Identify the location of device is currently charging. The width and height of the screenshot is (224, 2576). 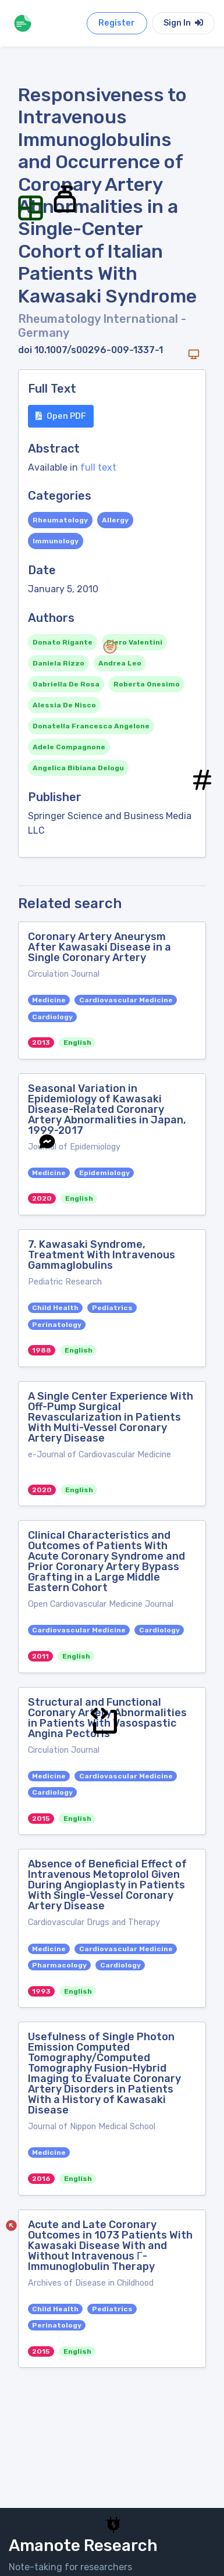
(113, 2525).